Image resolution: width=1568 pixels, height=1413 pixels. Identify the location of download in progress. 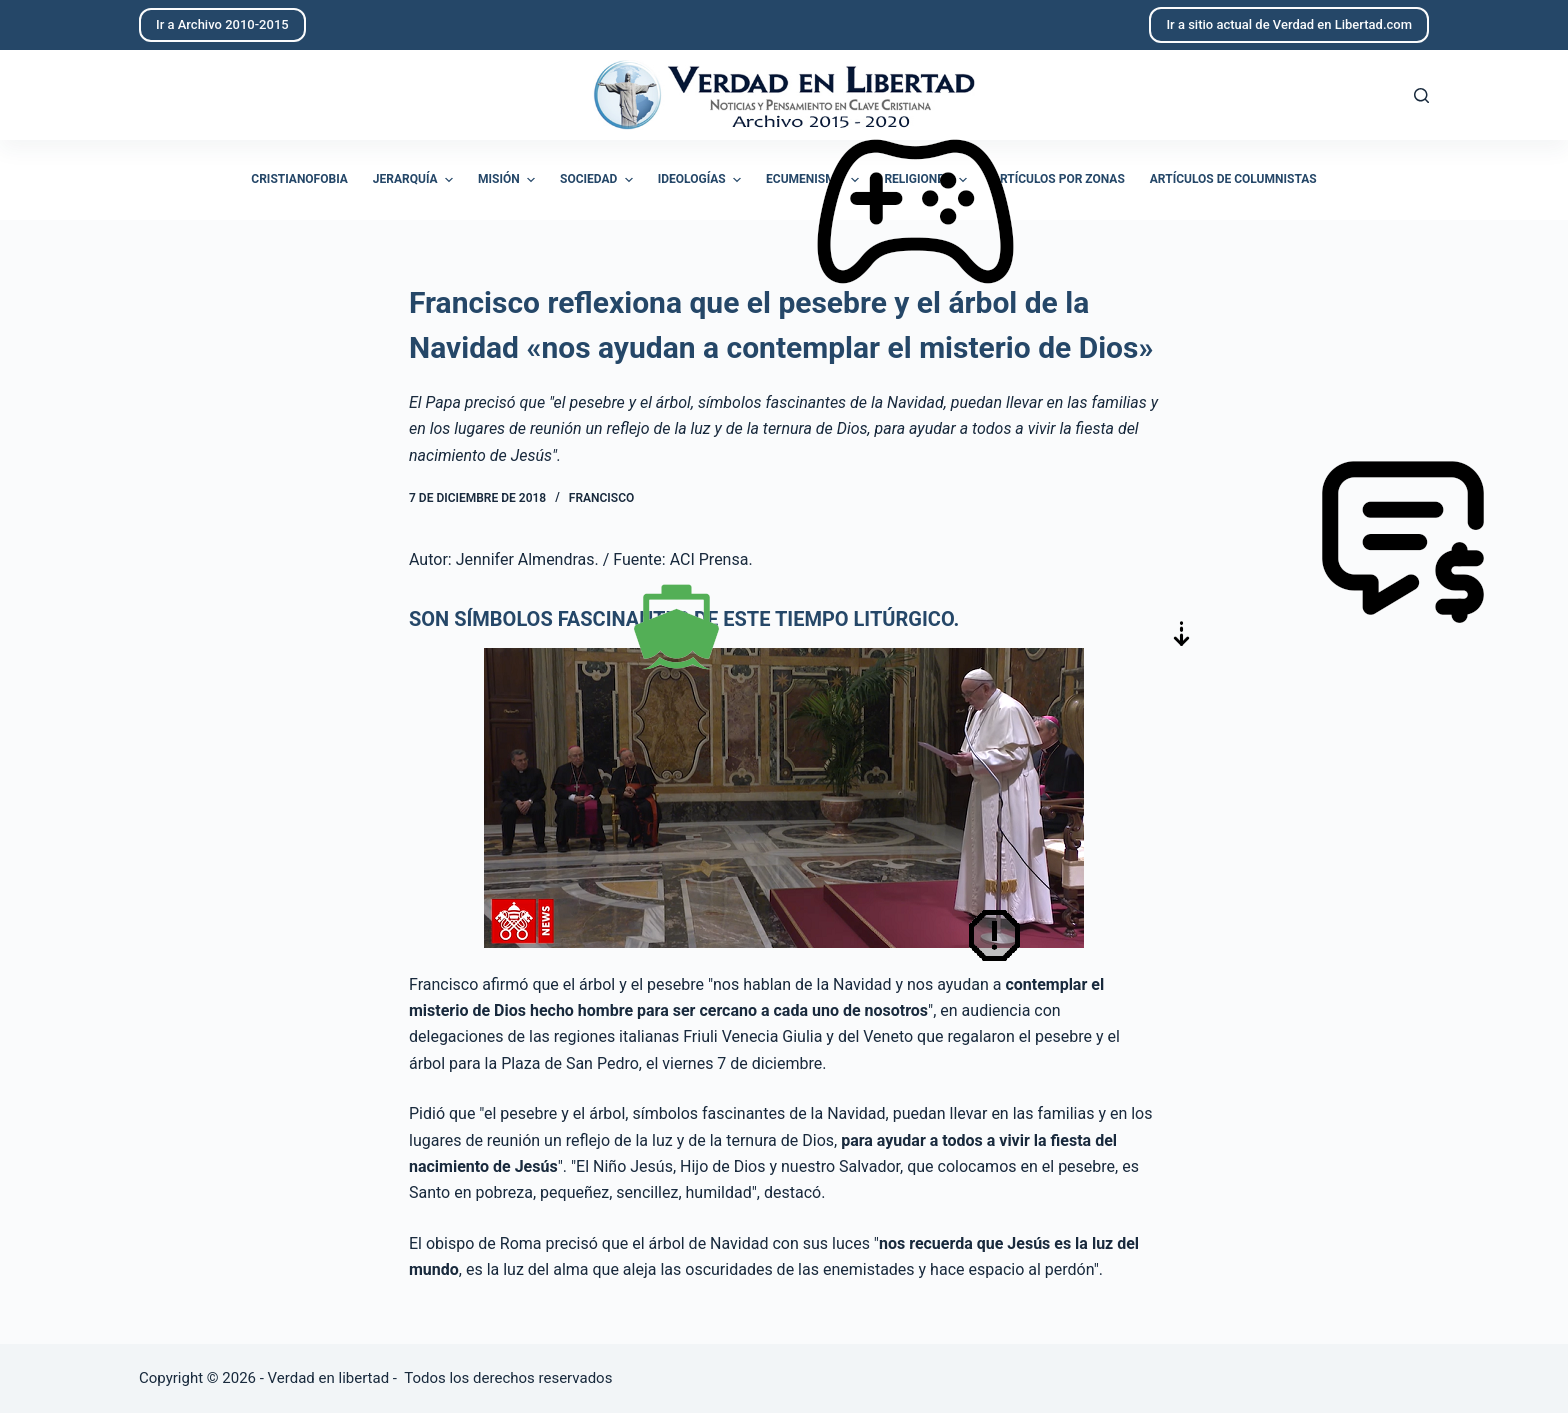
(1181, 633).